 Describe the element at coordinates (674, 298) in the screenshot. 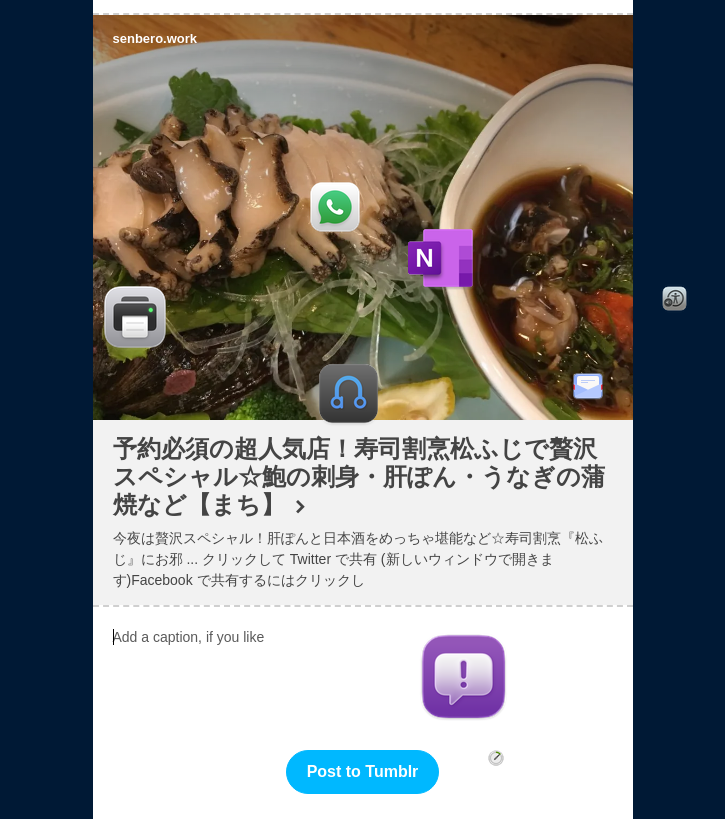

I see `open VoiceOver accessibility utility` at that location.